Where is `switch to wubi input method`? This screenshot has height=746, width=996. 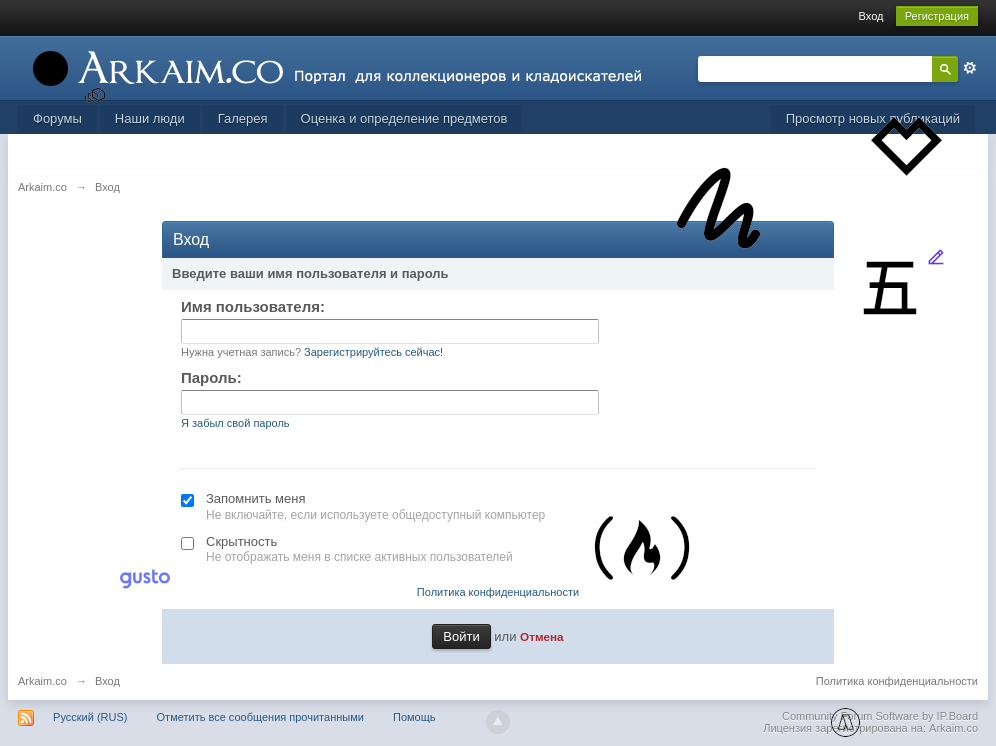 switch to wubi input method is located at coordinates (890, 288).